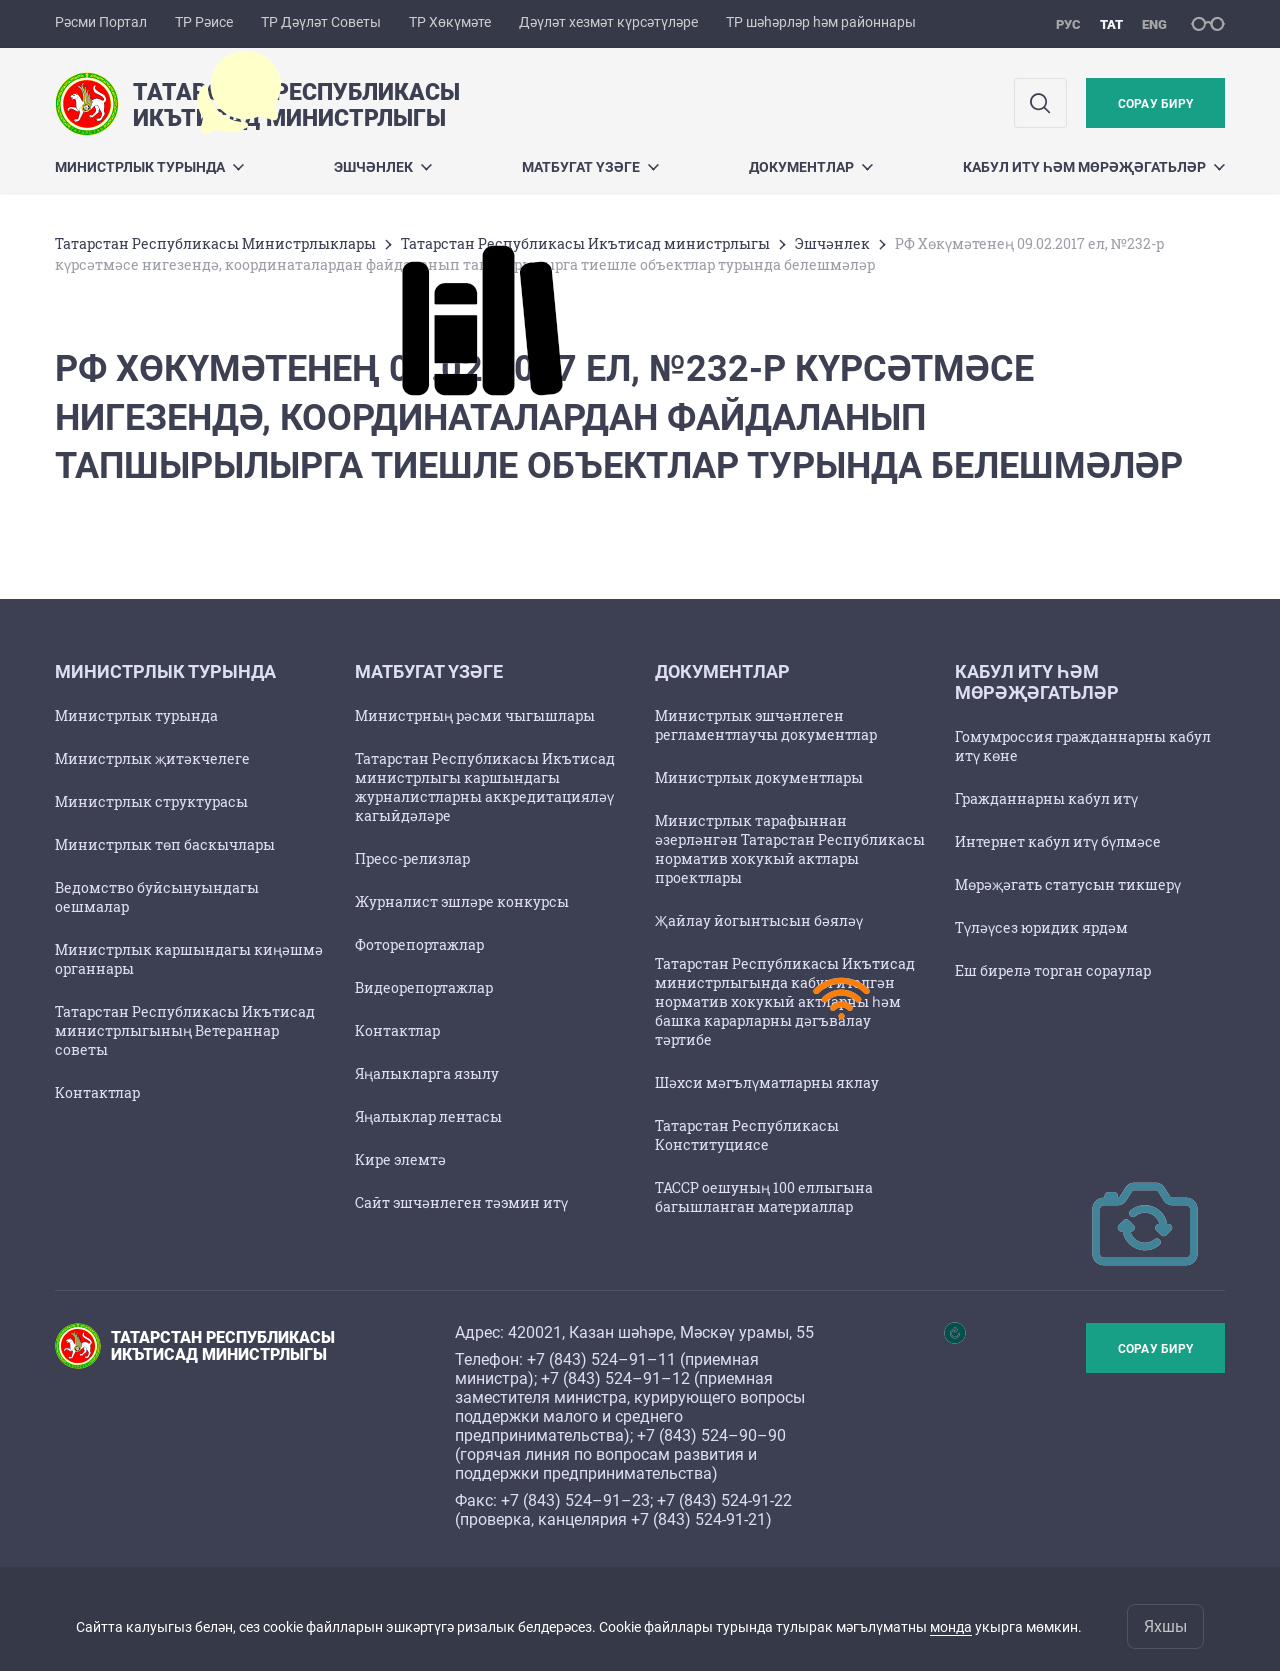 The image size is (1280, 1671). Describe the element at coordinates (1145, 1224) in the screenshot. I see `switch between front and rear camera` at that location.